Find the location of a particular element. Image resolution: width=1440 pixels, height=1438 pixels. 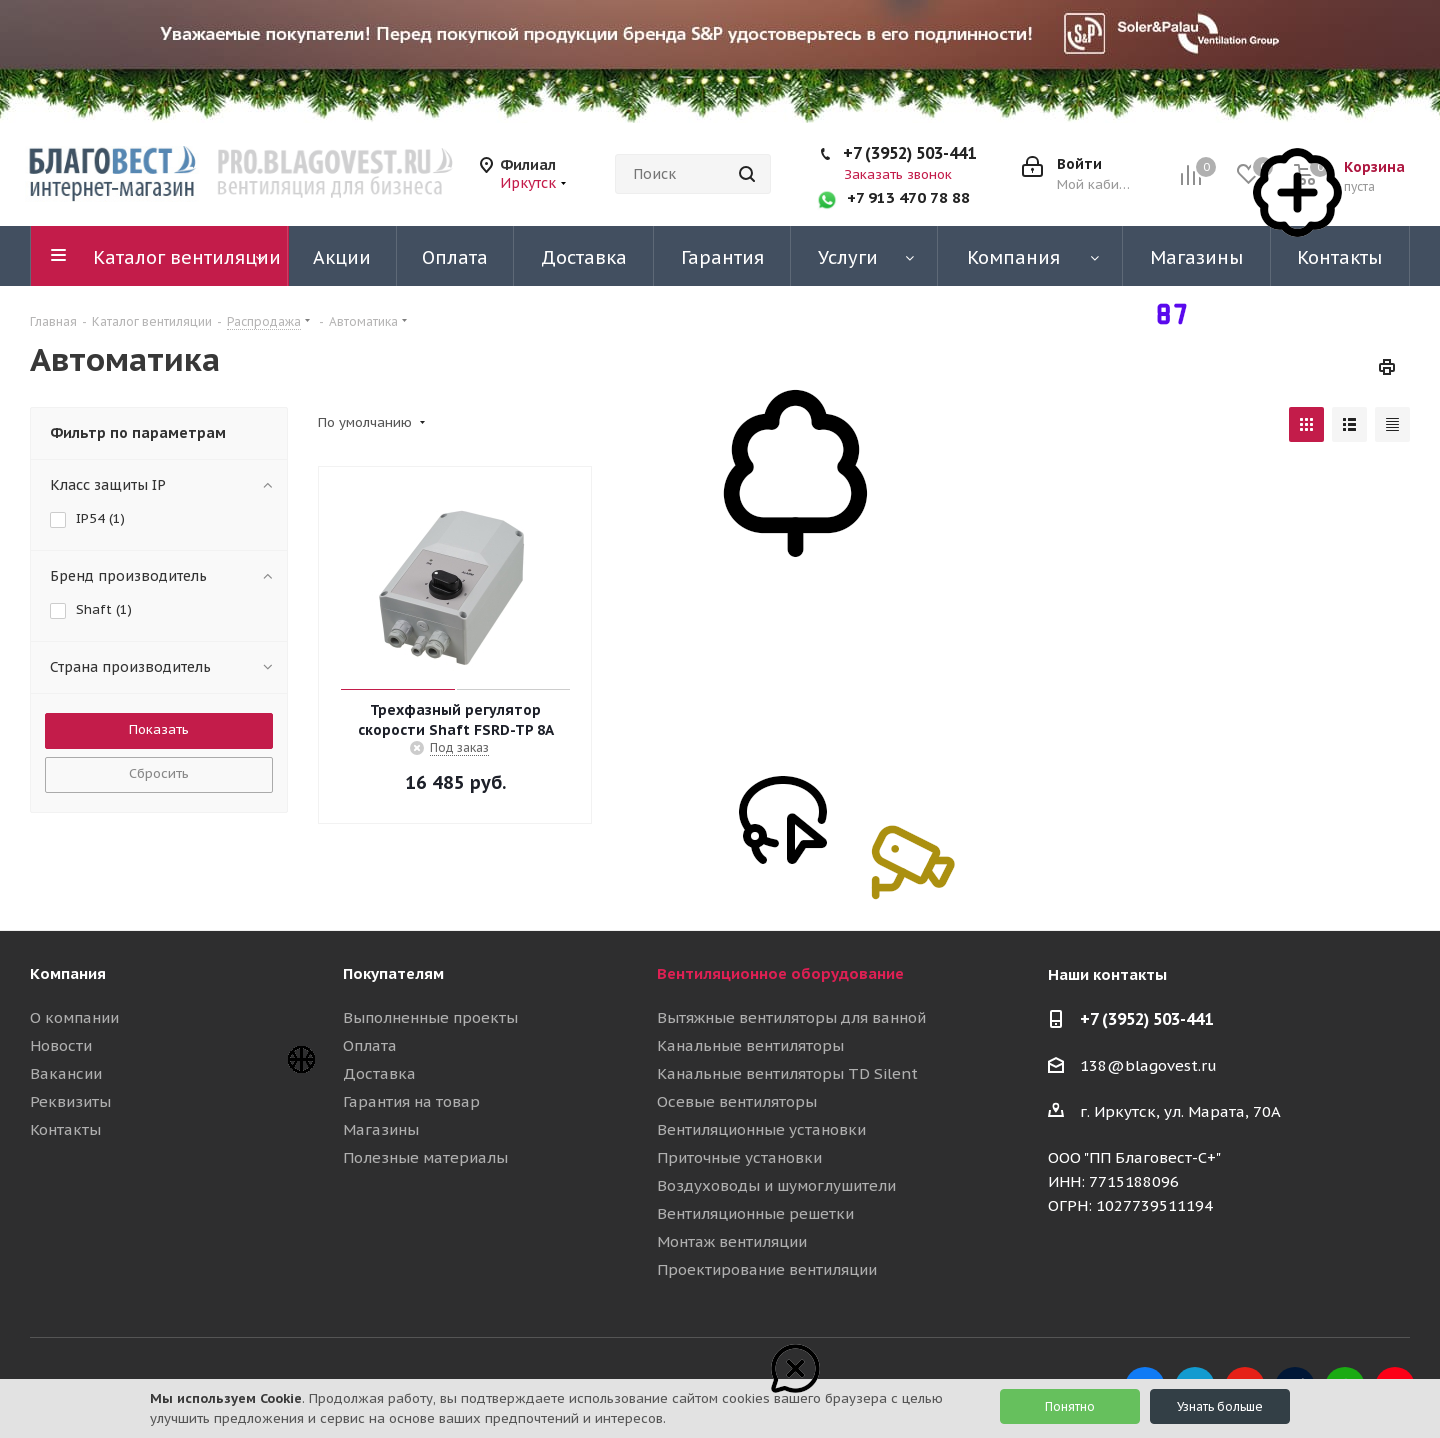

freehand selection tool is located at coordinates (783, 820).